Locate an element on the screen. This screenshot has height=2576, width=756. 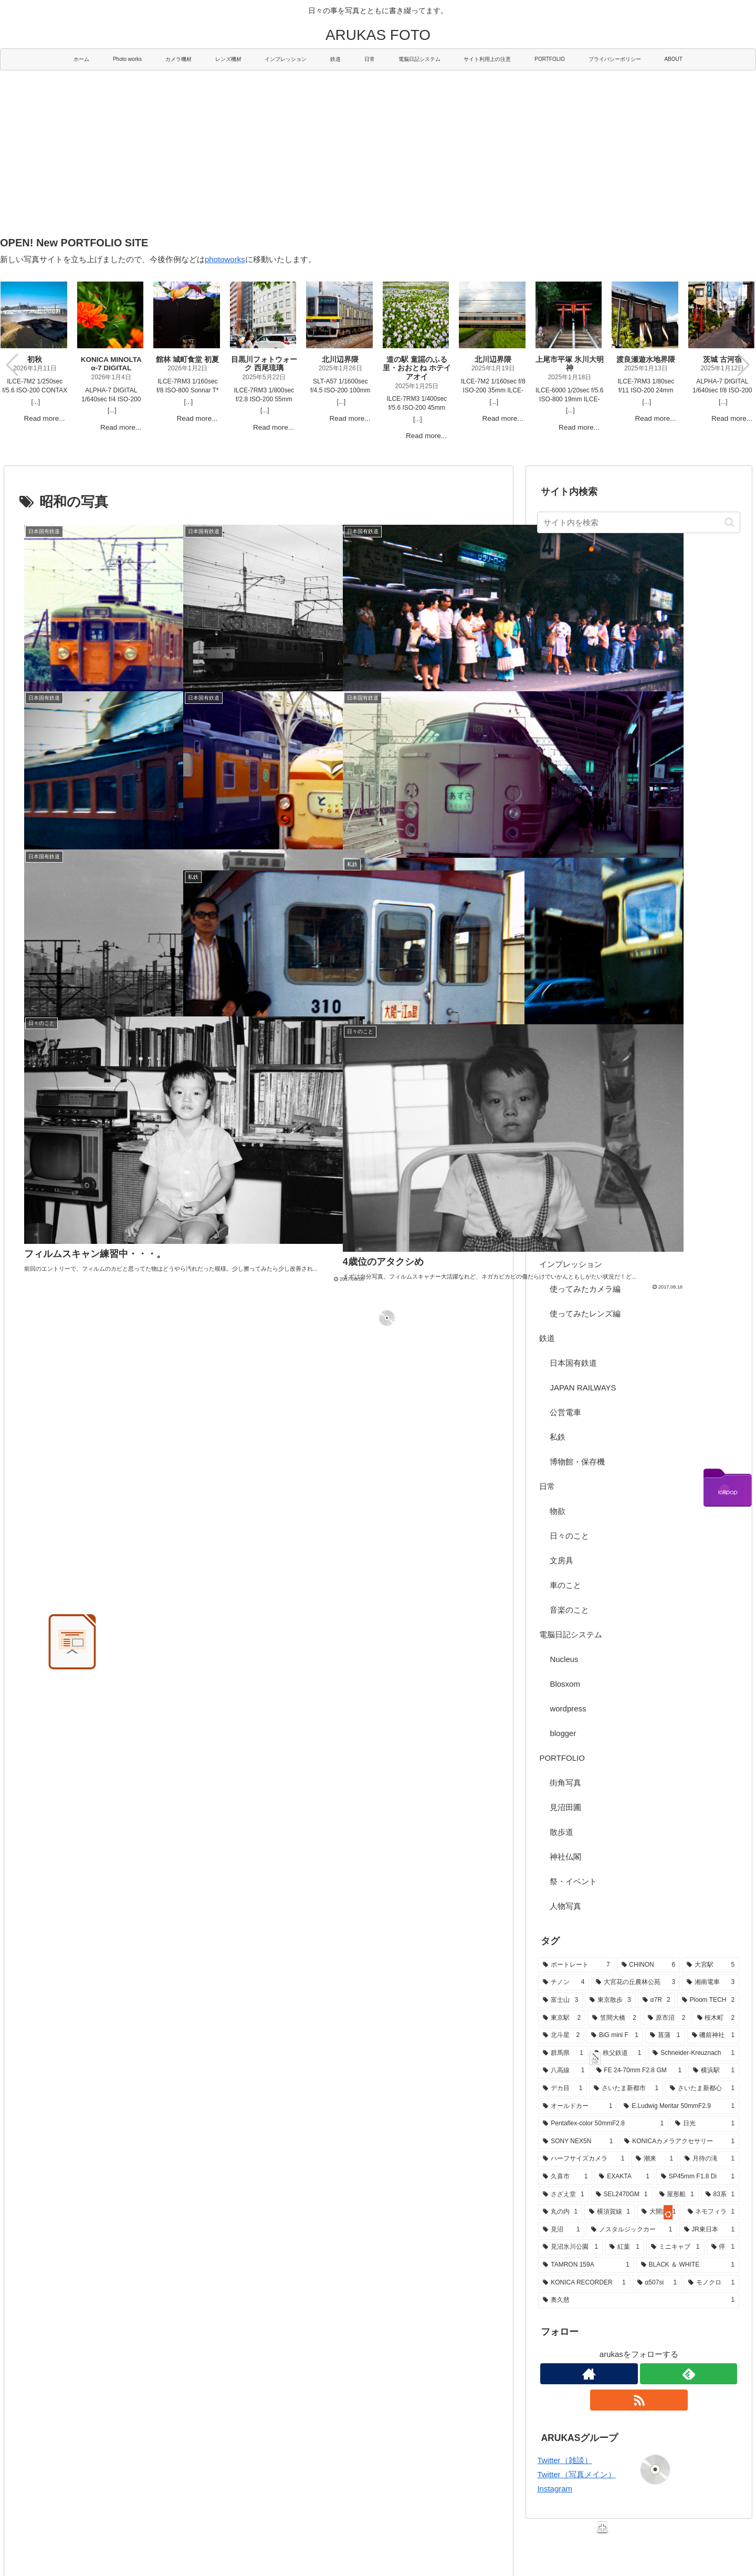
open the ubuntu system menu is located at coordinates (668, 2212).